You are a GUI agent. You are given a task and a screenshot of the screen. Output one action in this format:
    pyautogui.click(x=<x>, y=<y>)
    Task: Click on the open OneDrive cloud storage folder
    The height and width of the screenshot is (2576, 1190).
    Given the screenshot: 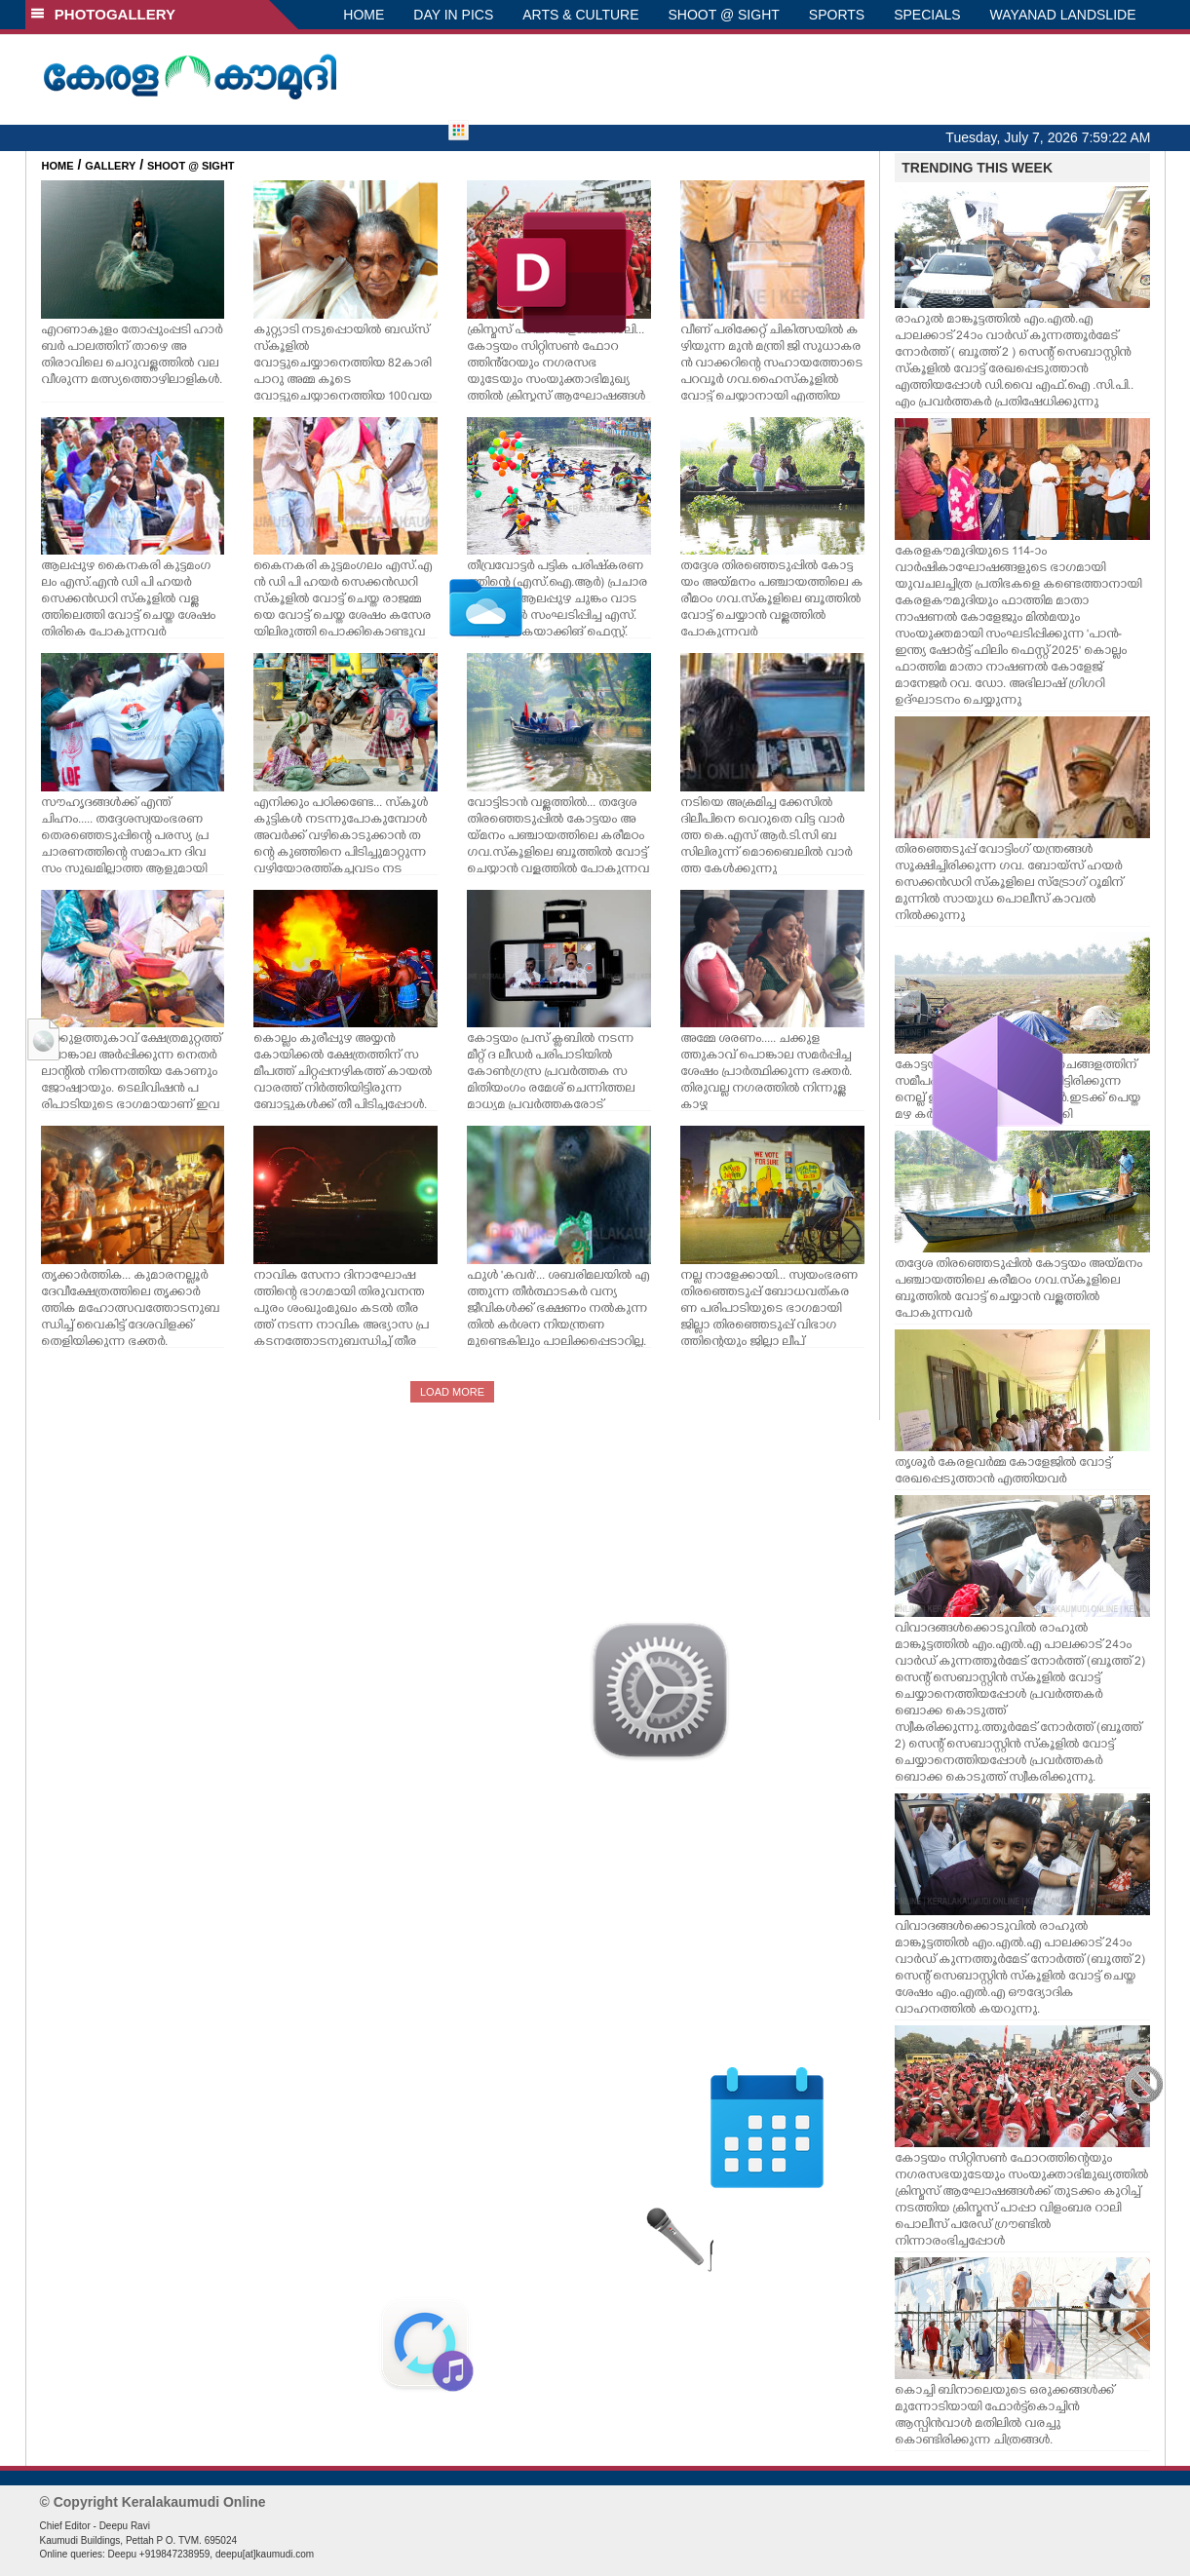 What is the action you would take?
    pyautogui.click(x=485, y=609)
    